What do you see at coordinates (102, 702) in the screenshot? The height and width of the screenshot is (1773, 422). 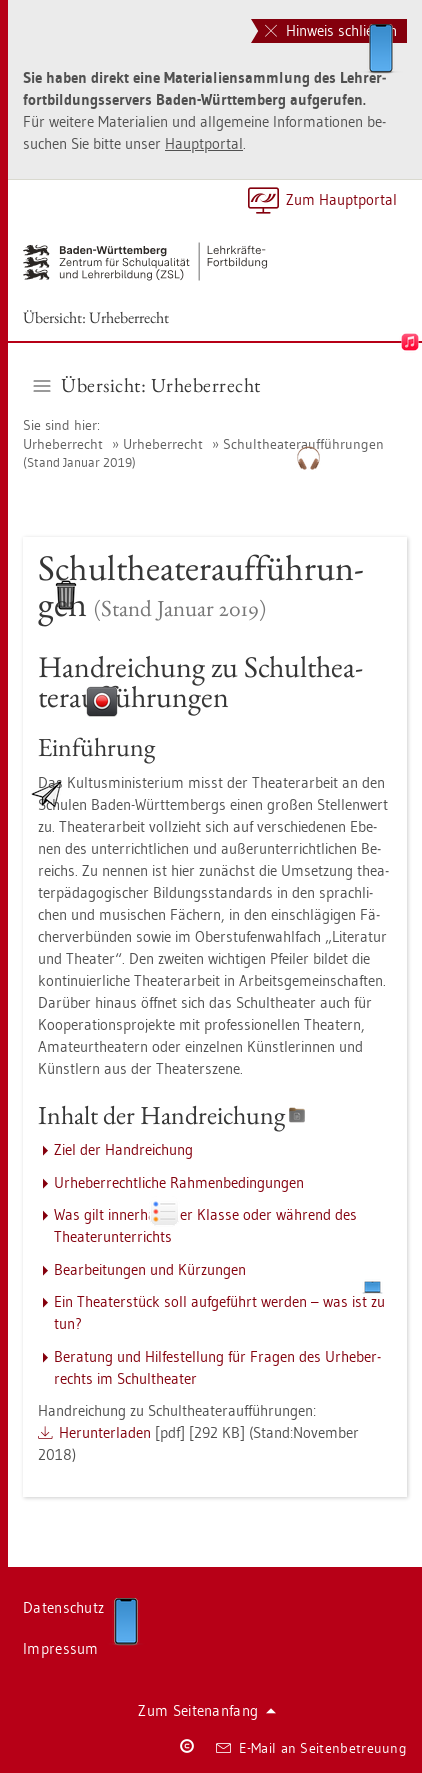 I see `view notifications and alerts` at bounding box center [102, 702].